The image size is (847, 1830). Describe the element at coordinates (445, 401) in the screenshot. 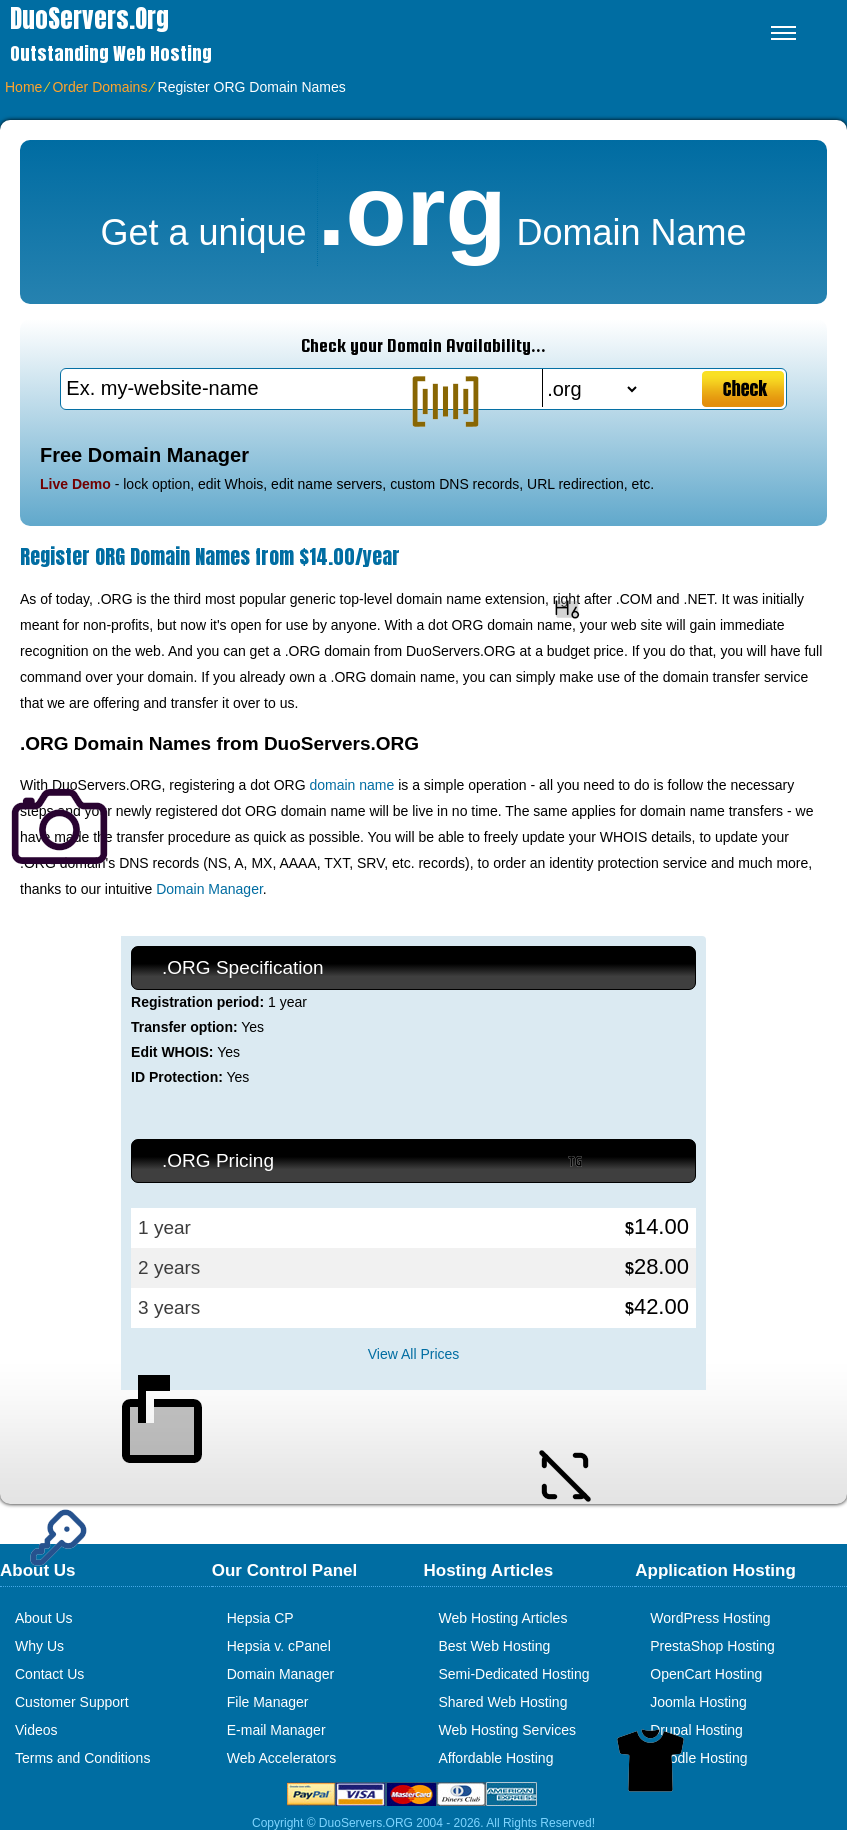

I see `scan a barcode` at that location.